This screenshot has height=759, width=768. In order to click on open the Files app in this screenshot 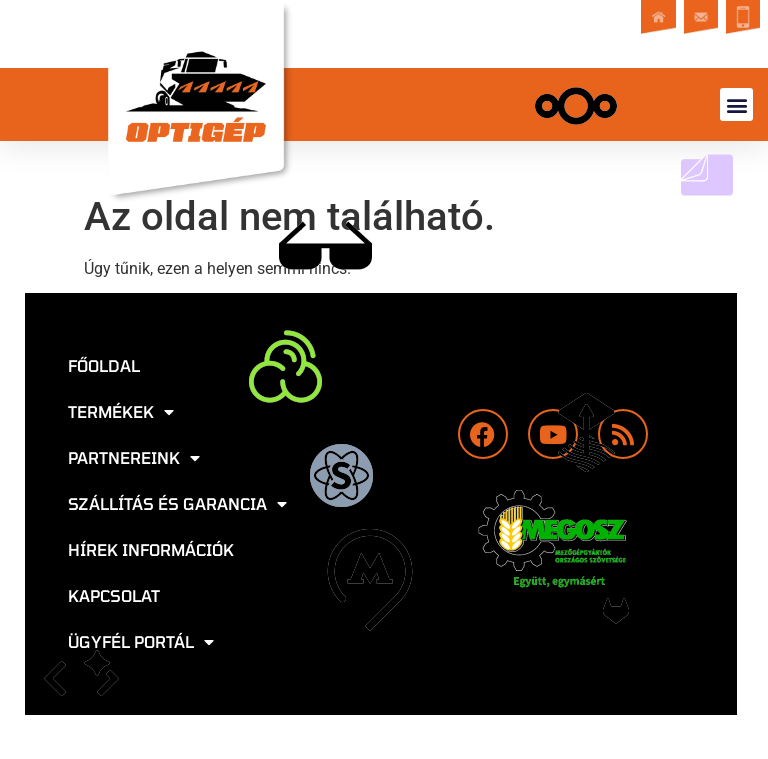, I will do `click(707, 175)`.